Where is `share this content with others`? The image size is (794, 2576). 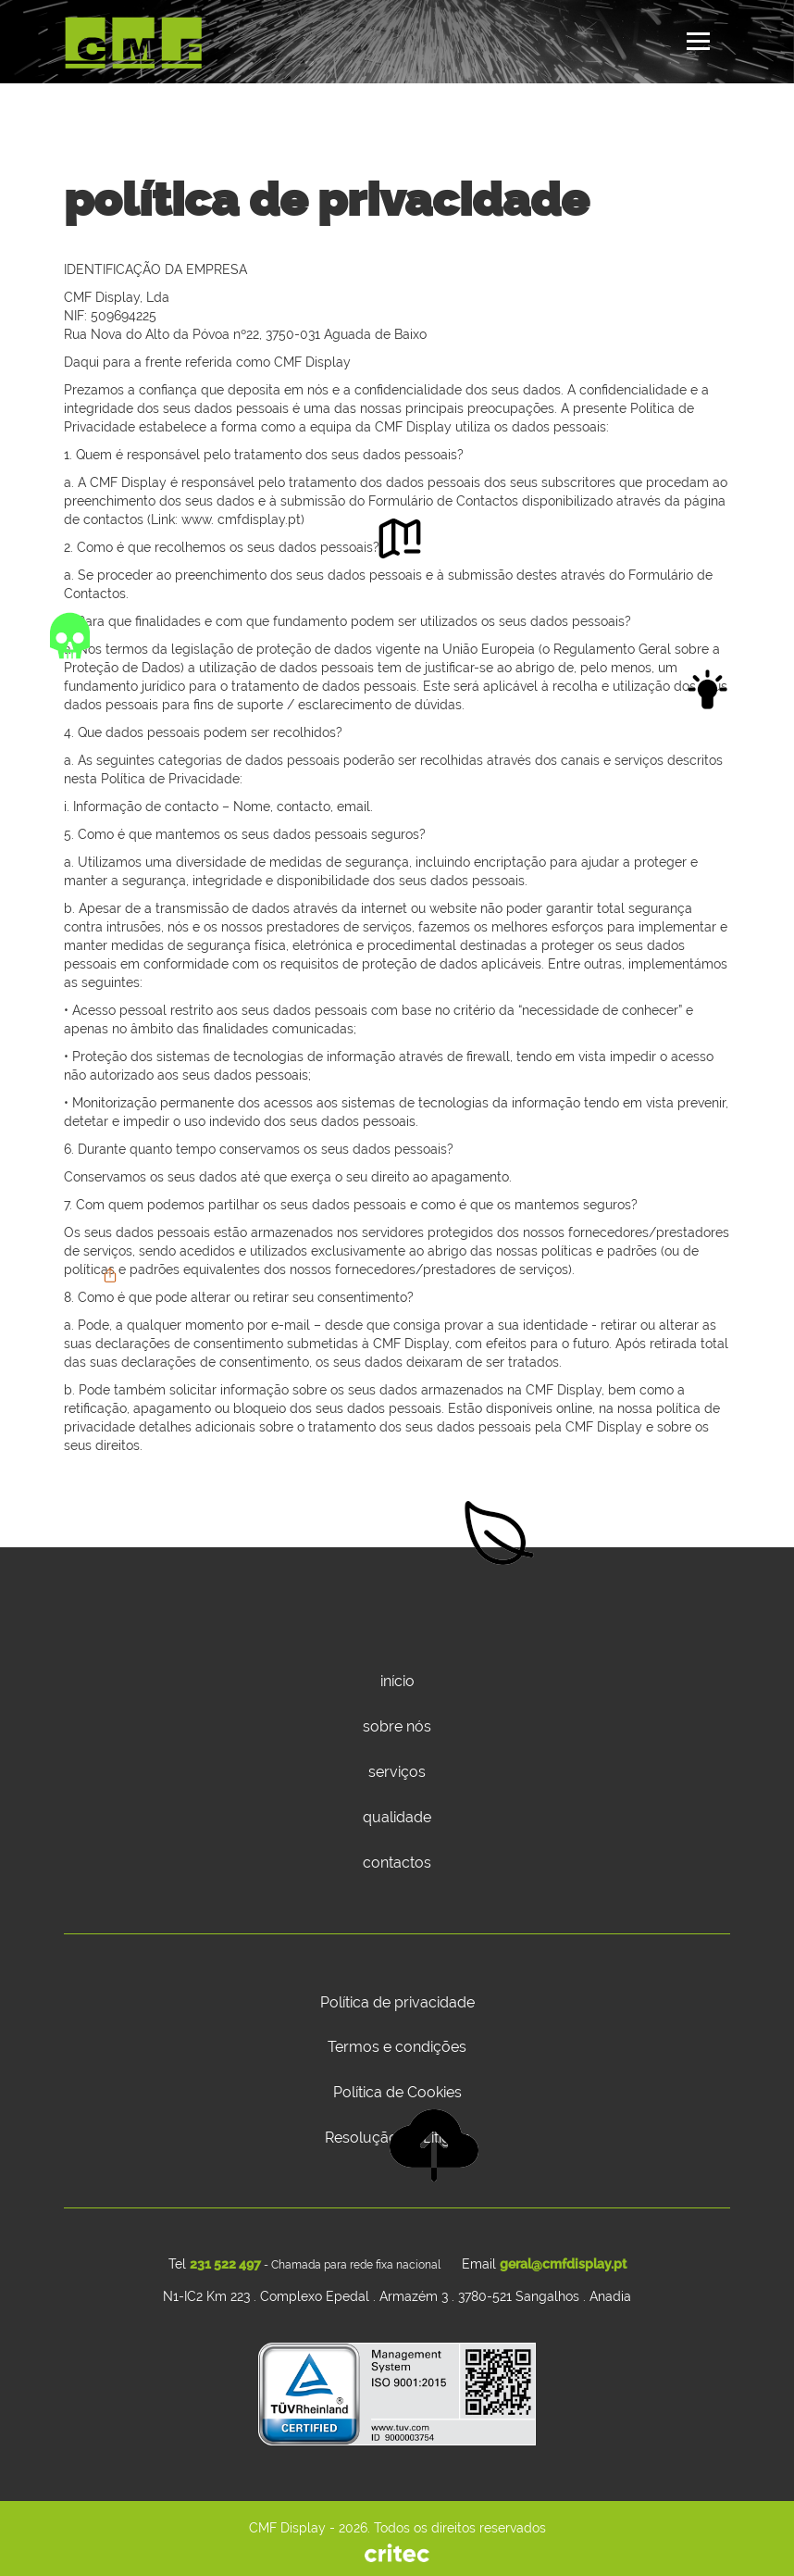 share this content with others is located at coordinates (110, 1275).